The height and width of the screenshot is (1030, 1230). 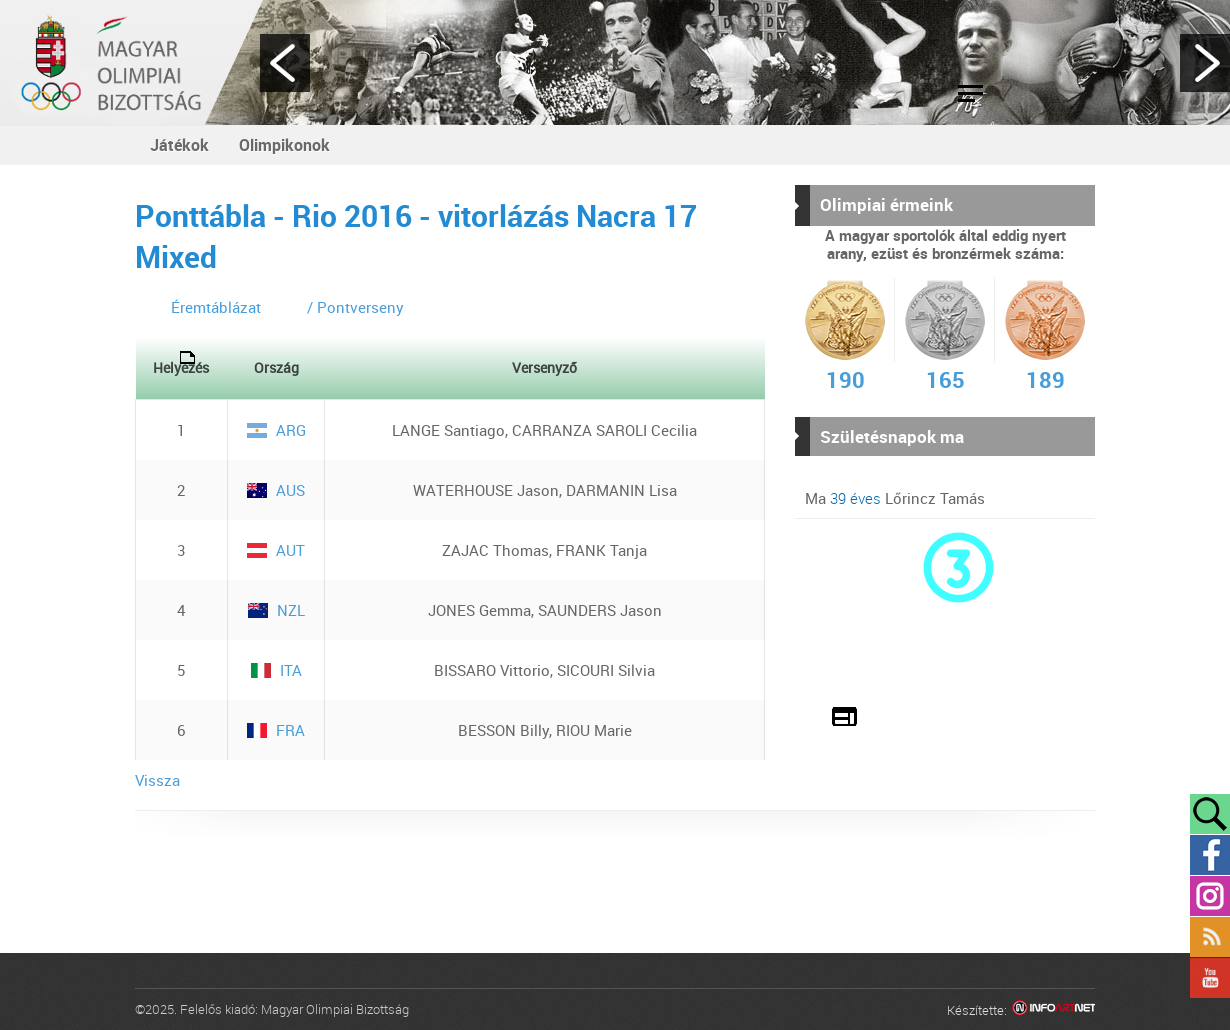 I want to click on open web browser, so click(x=844, y=716).